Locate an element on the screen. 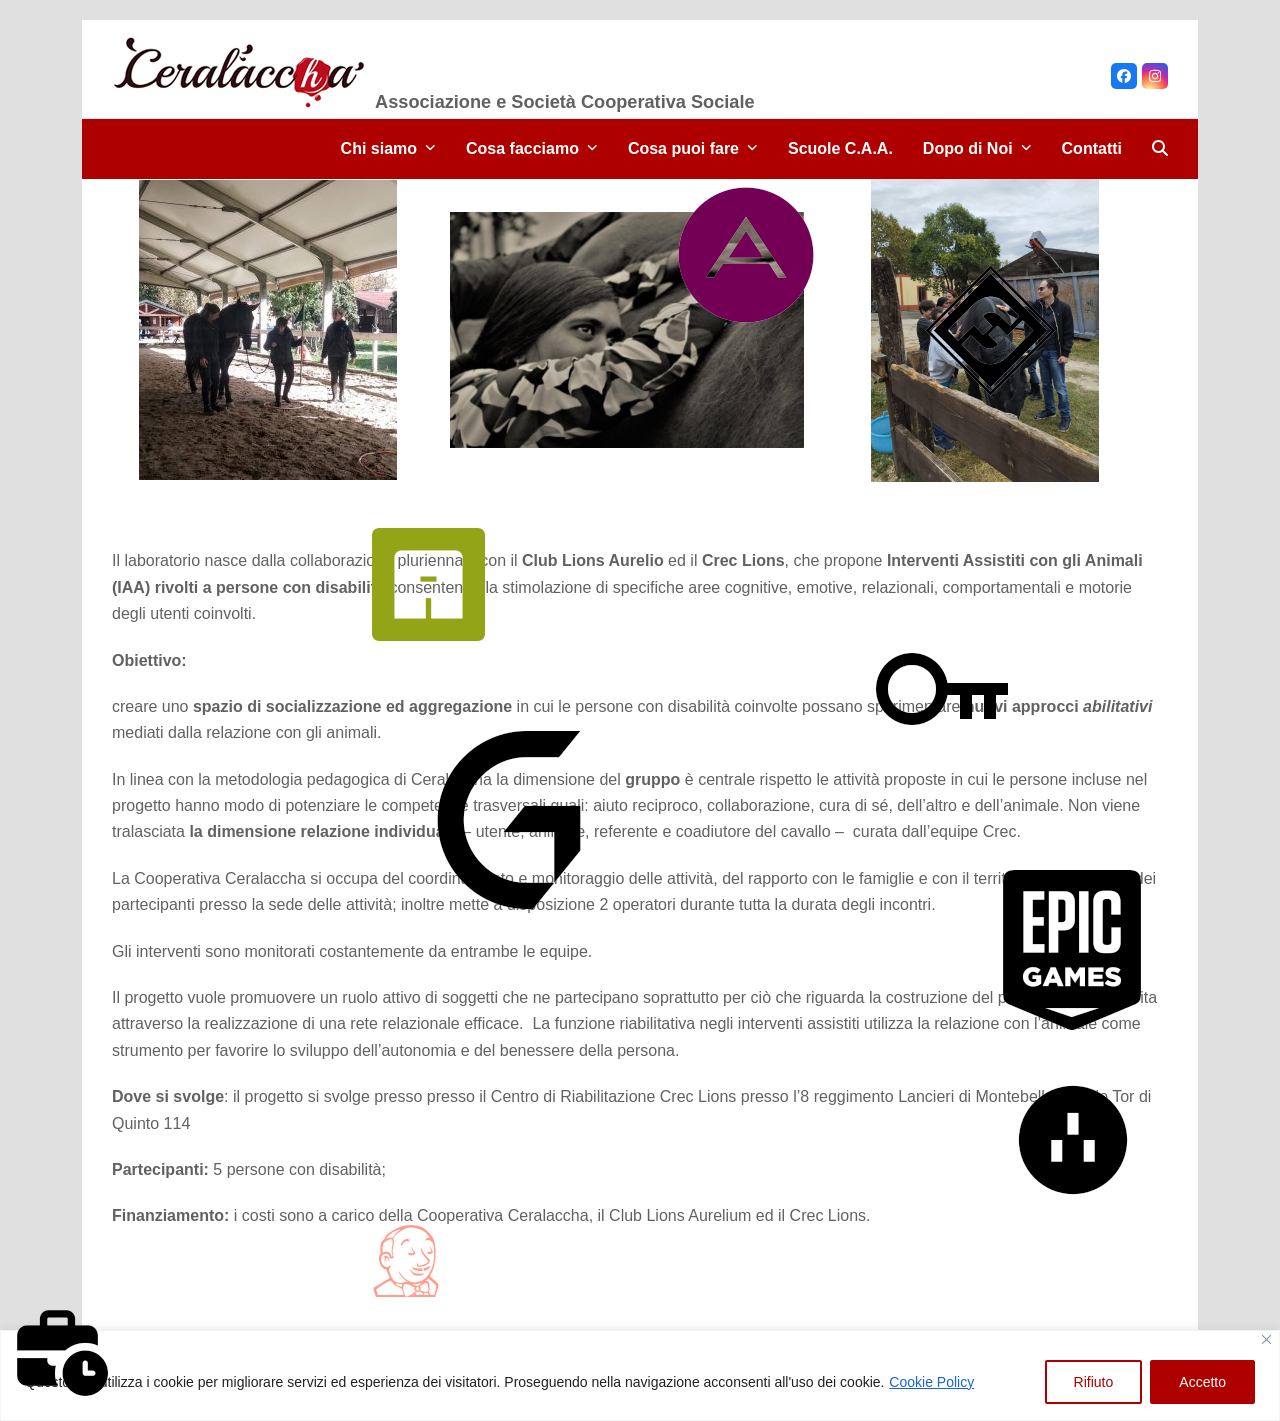  astral brand logo is located at coordinates (428, 584).